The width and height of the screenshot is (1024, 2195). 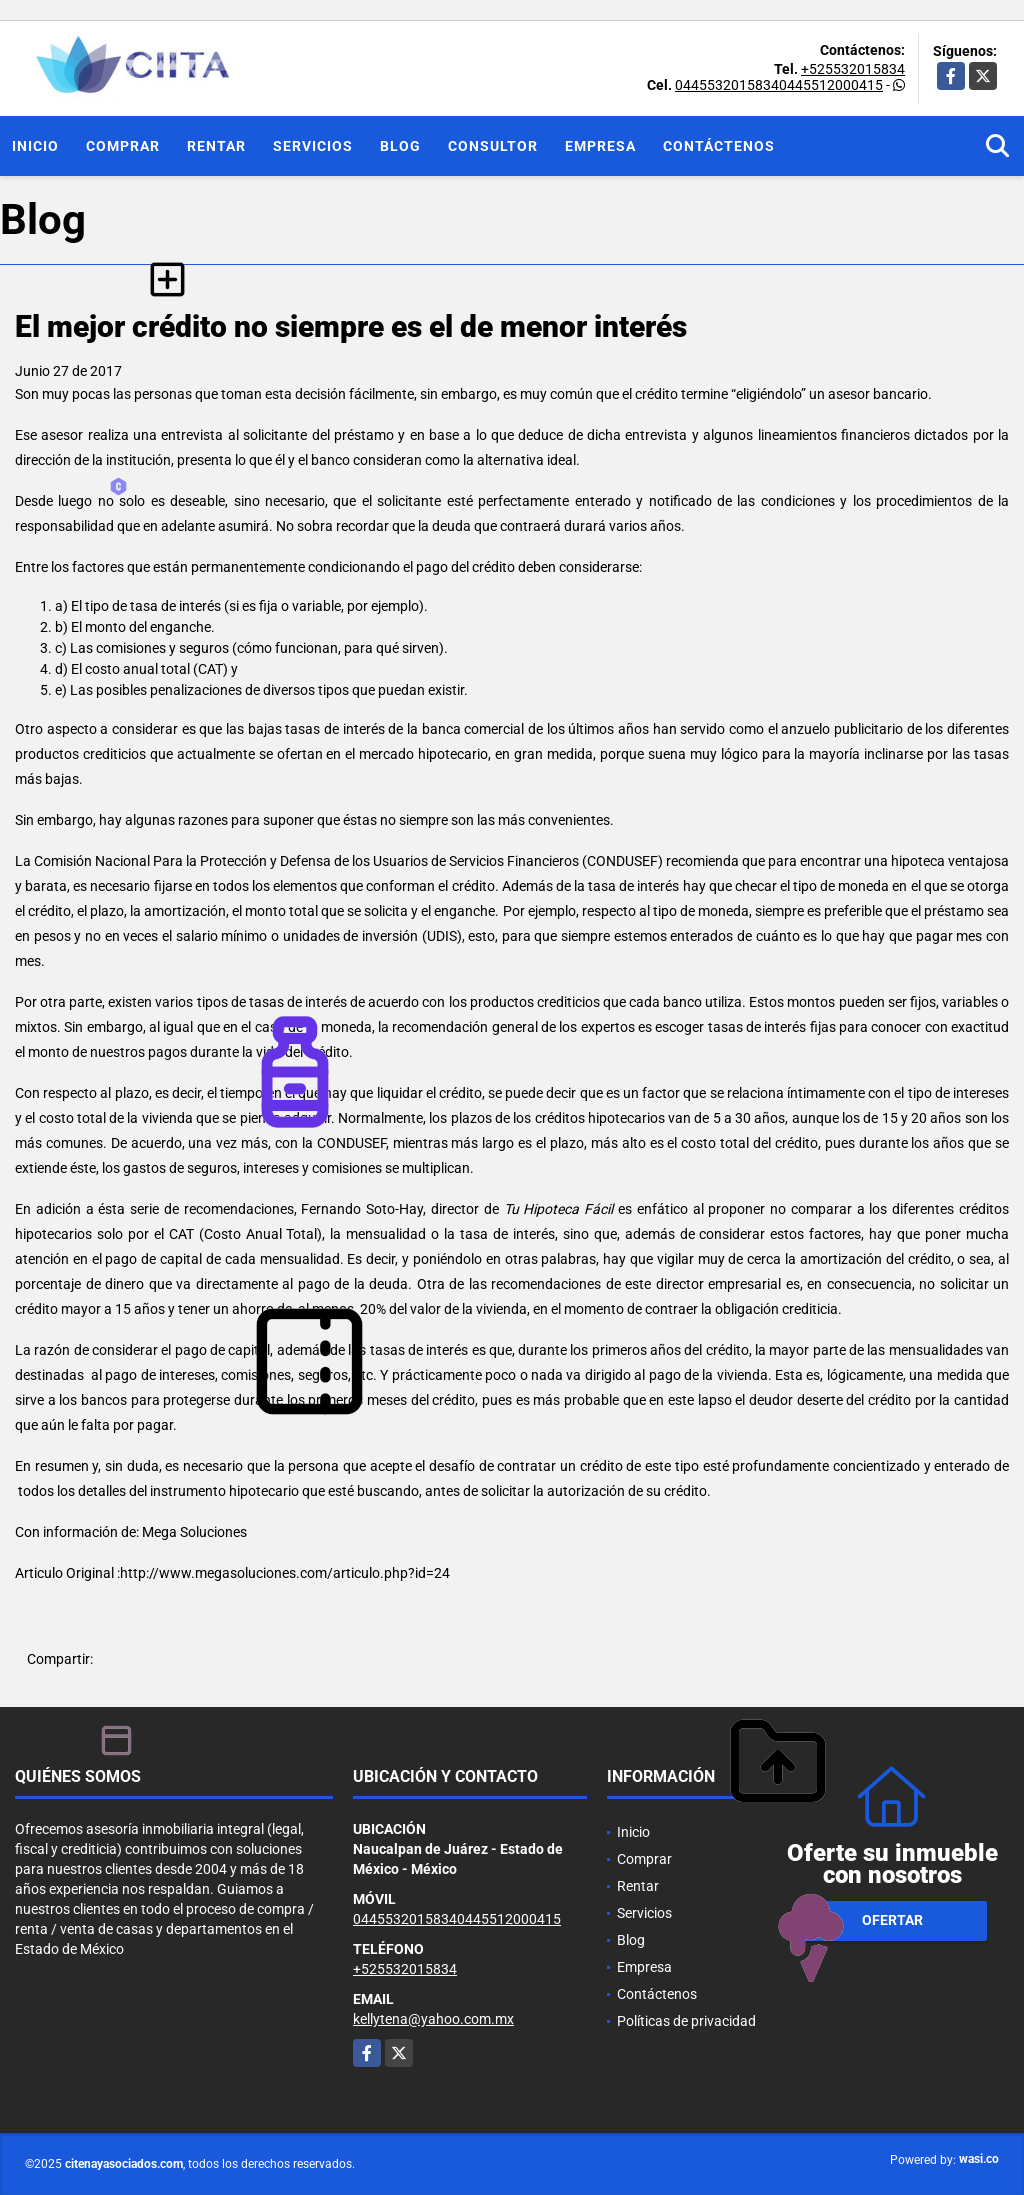 I want to click on toggle optional right sidebar panel, so click(x=309, y=1361).